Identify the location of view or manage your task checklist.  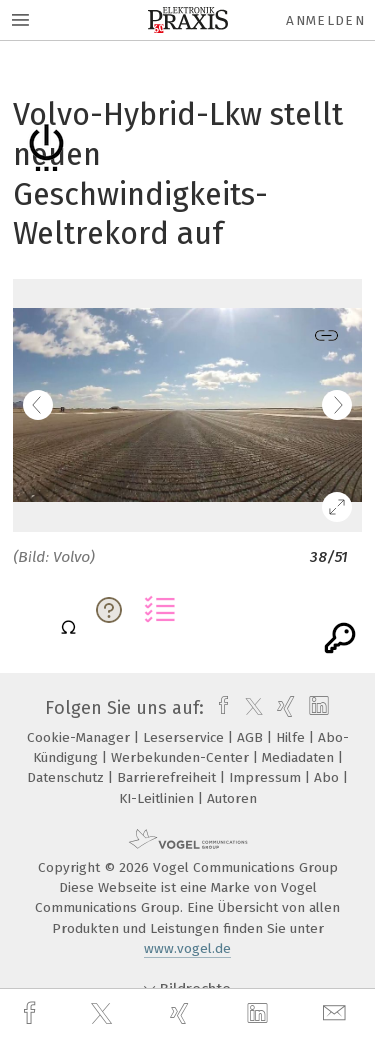
(158, 609).